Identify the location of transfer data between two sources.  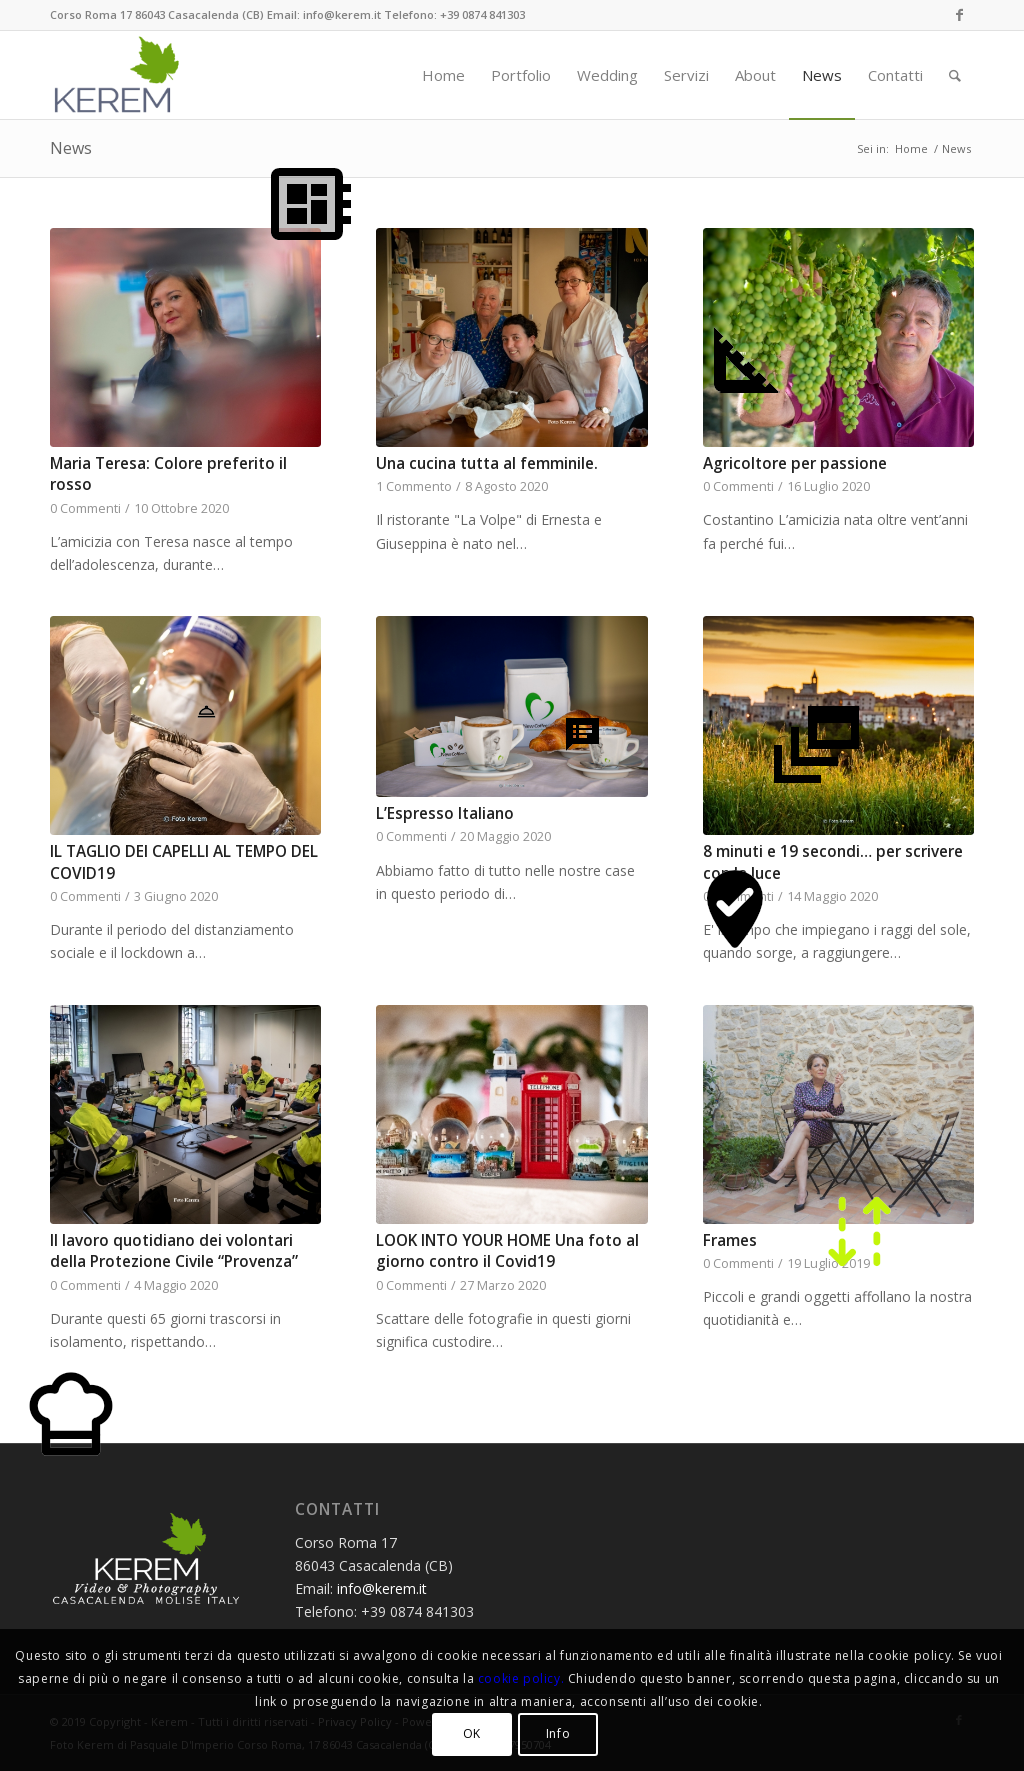
(859, 1231).